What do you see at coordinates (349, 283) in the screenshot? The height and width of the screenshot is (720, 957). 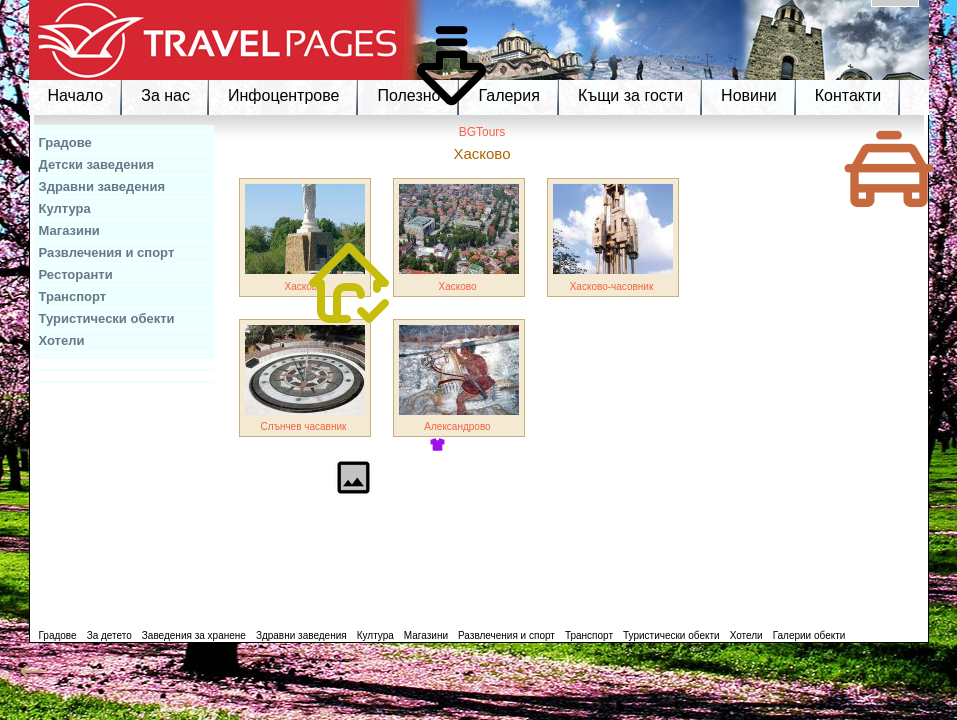 I see `home address verified or confirmed` at bounding box center [349, 283].